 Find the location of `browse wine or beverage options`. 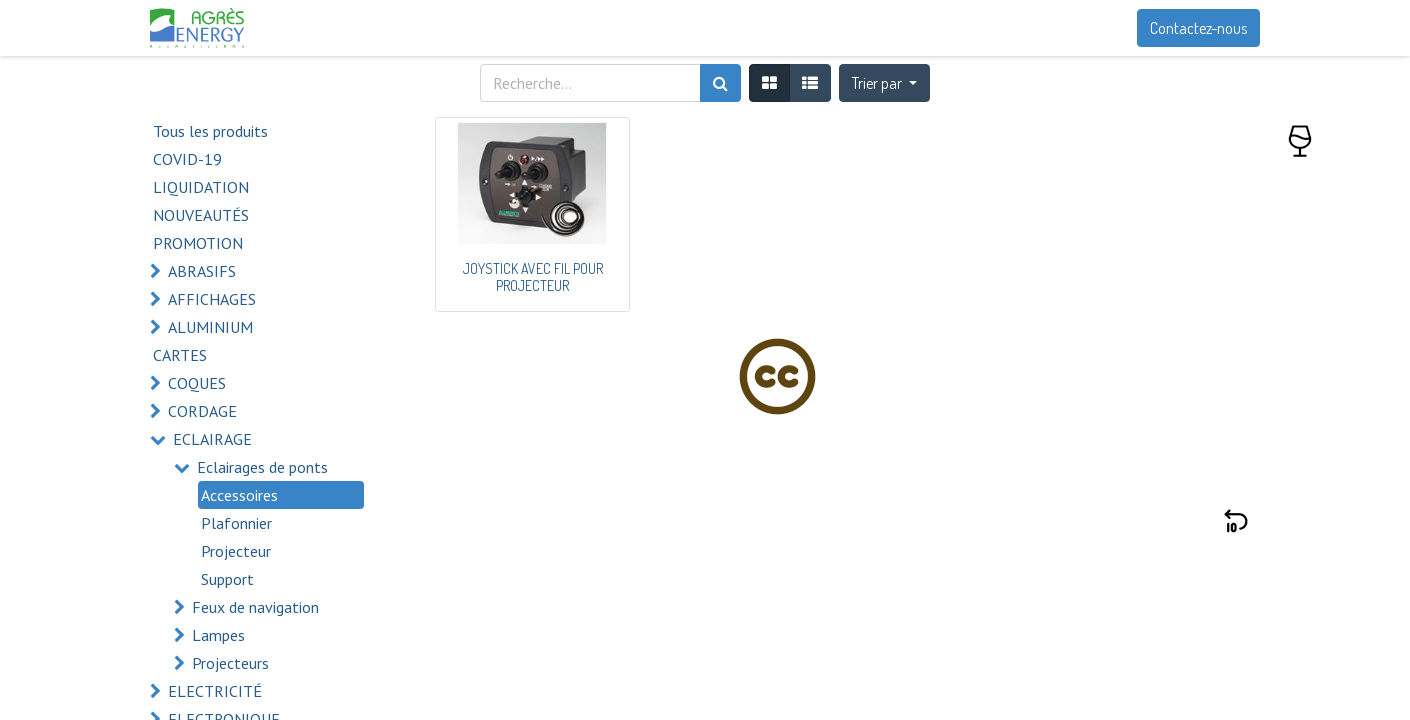

browse wine or beverage options is located at coordinates (1300, 140).